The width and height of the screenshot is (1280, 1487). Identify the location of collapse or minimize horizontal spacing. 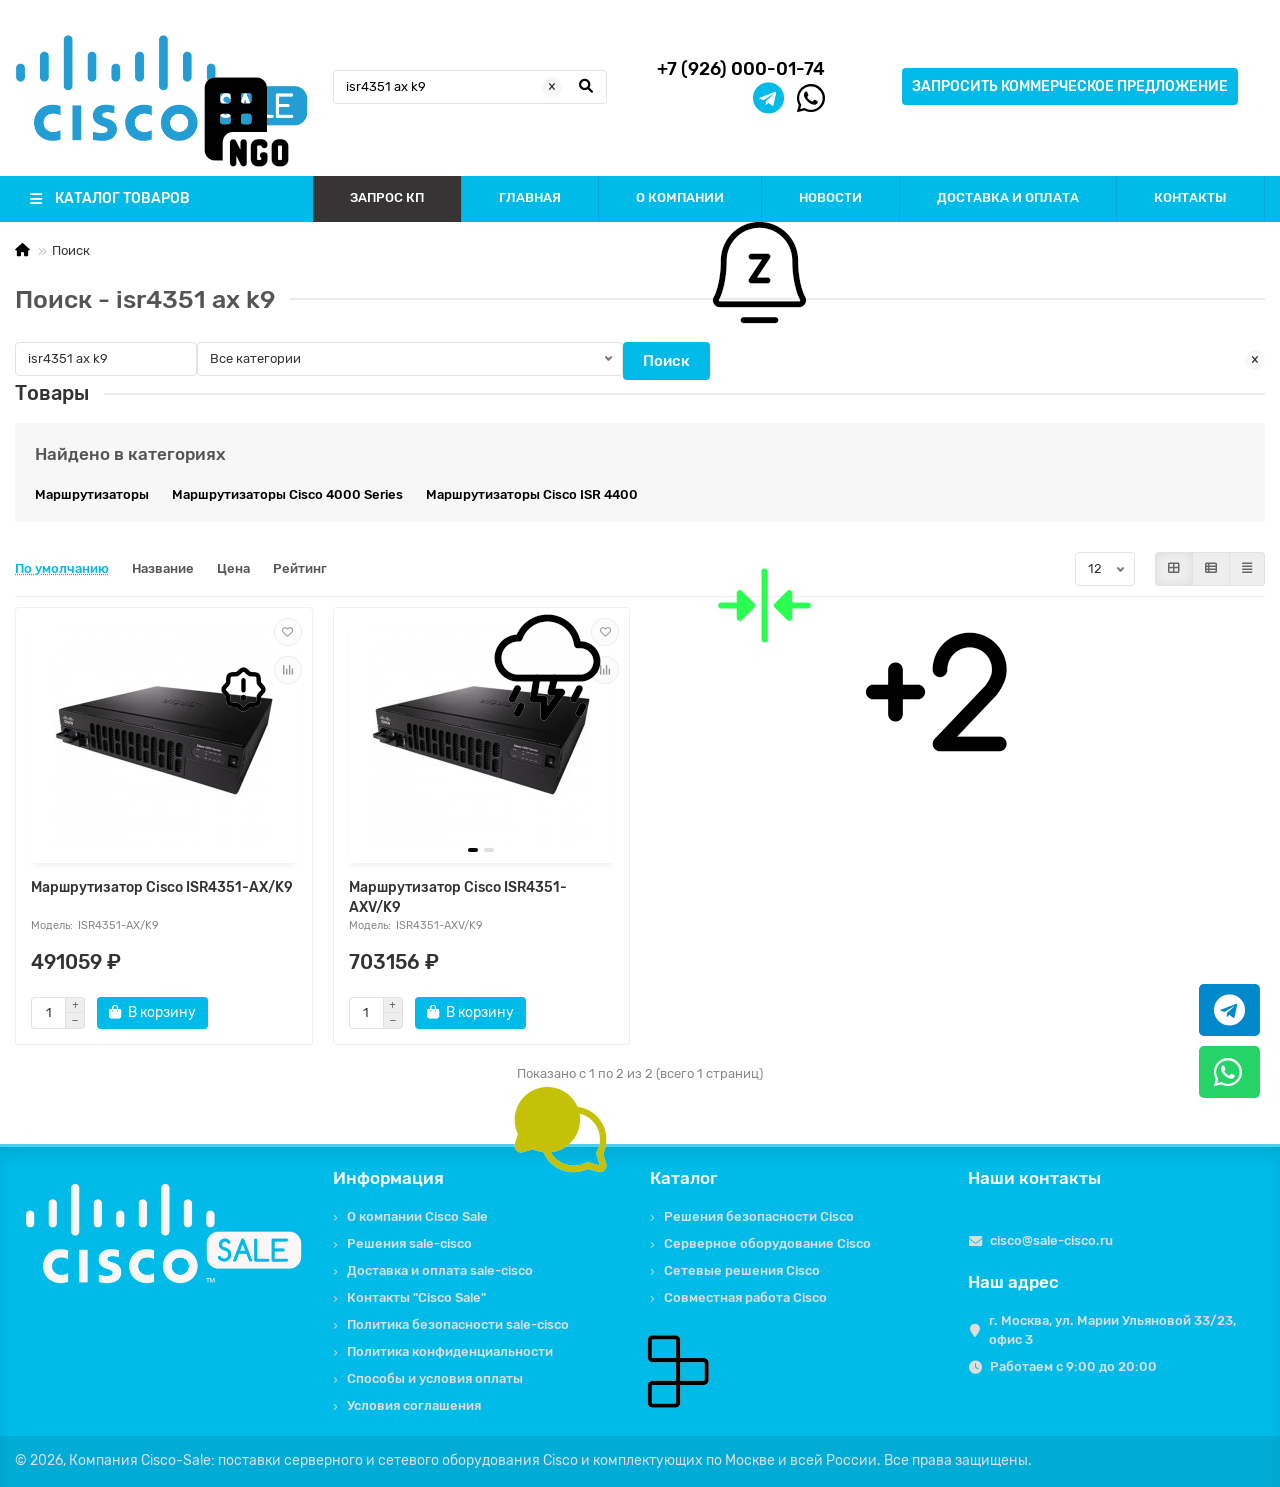
(764, 605).